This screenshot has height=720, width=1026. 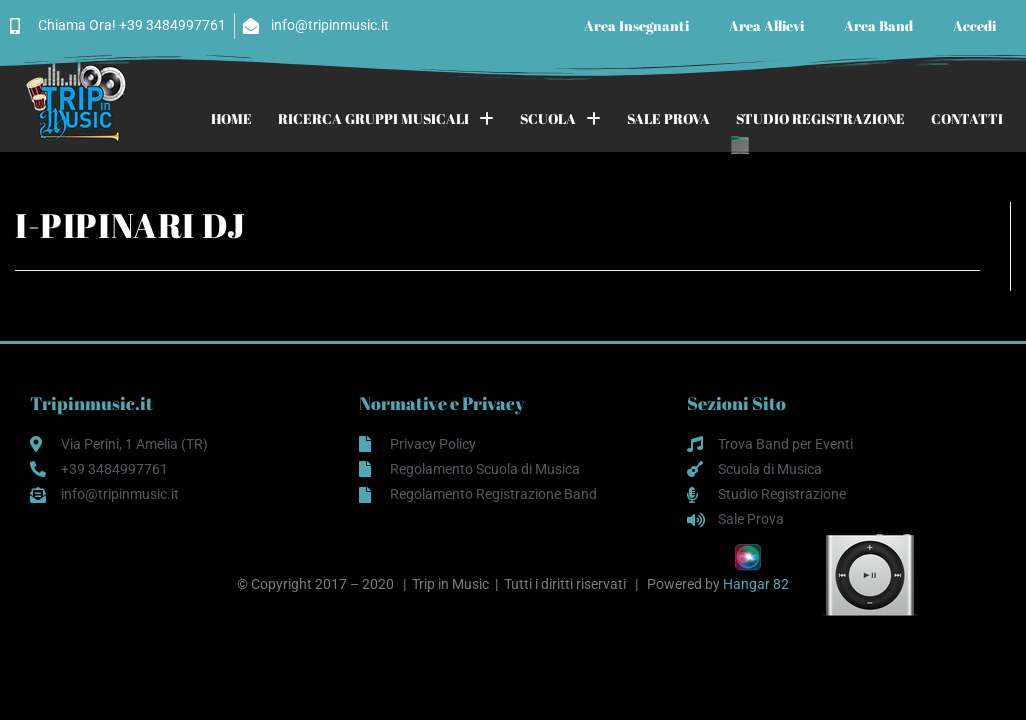 I want to click on access a remote or network folder, so click(x=740, y=145).